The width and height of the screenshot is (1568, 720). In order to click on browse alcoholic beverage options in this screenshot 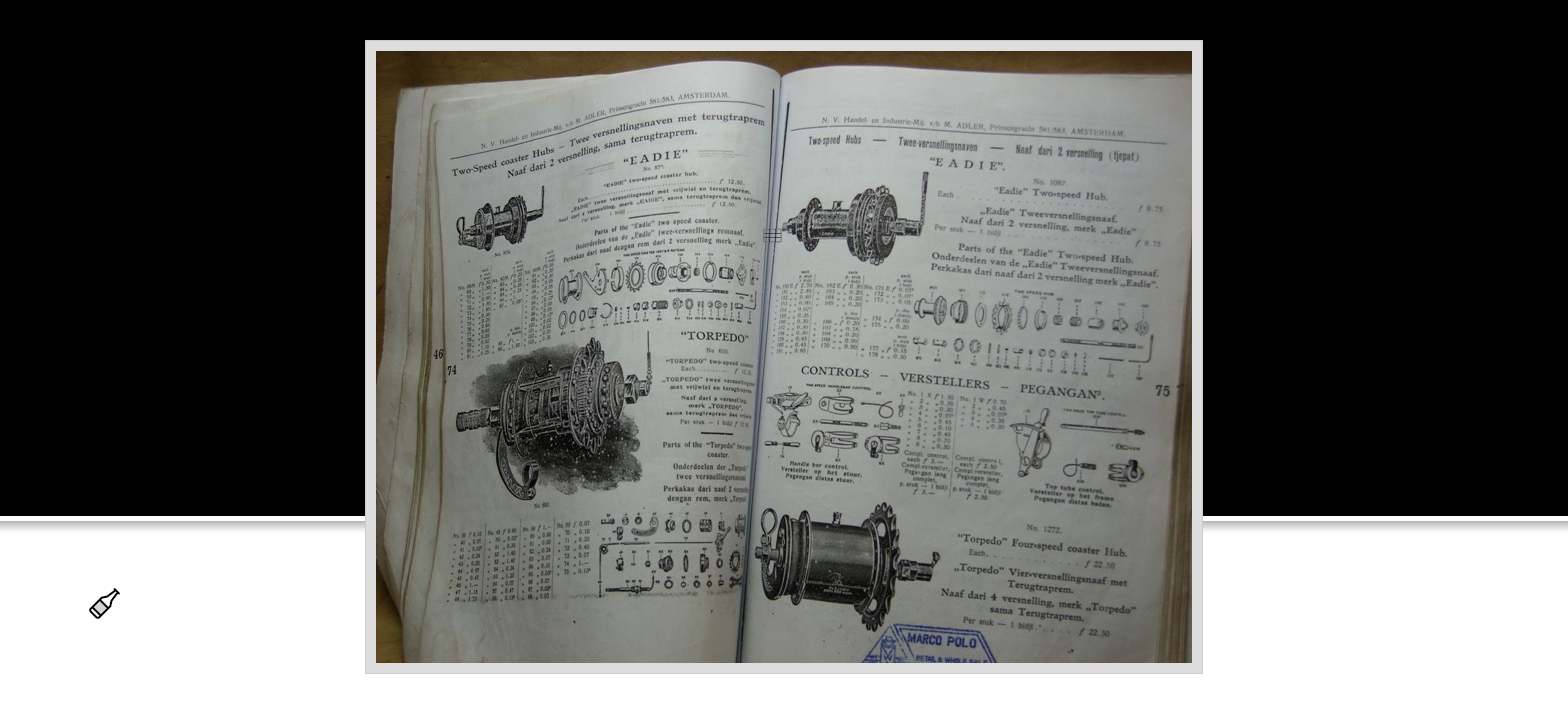, I will do `click(104, 604)`.